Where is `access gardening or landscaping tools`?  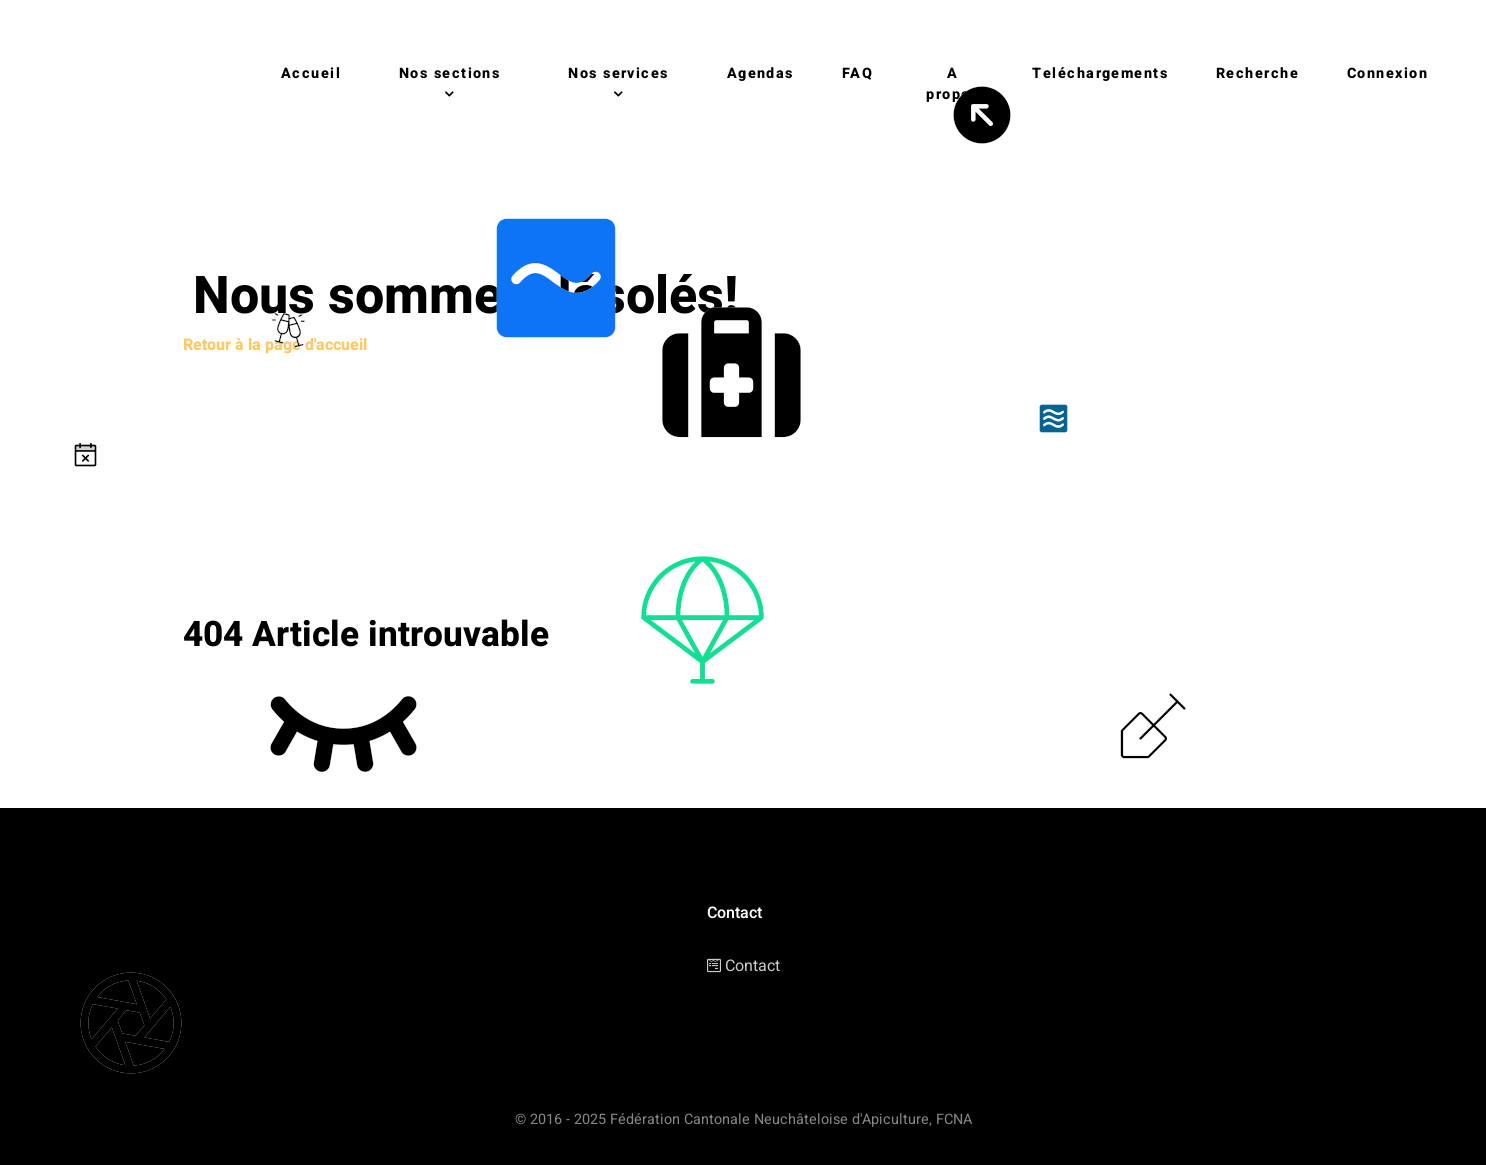
access gardening or landscaping tools is located at coordinates (1152, 727).